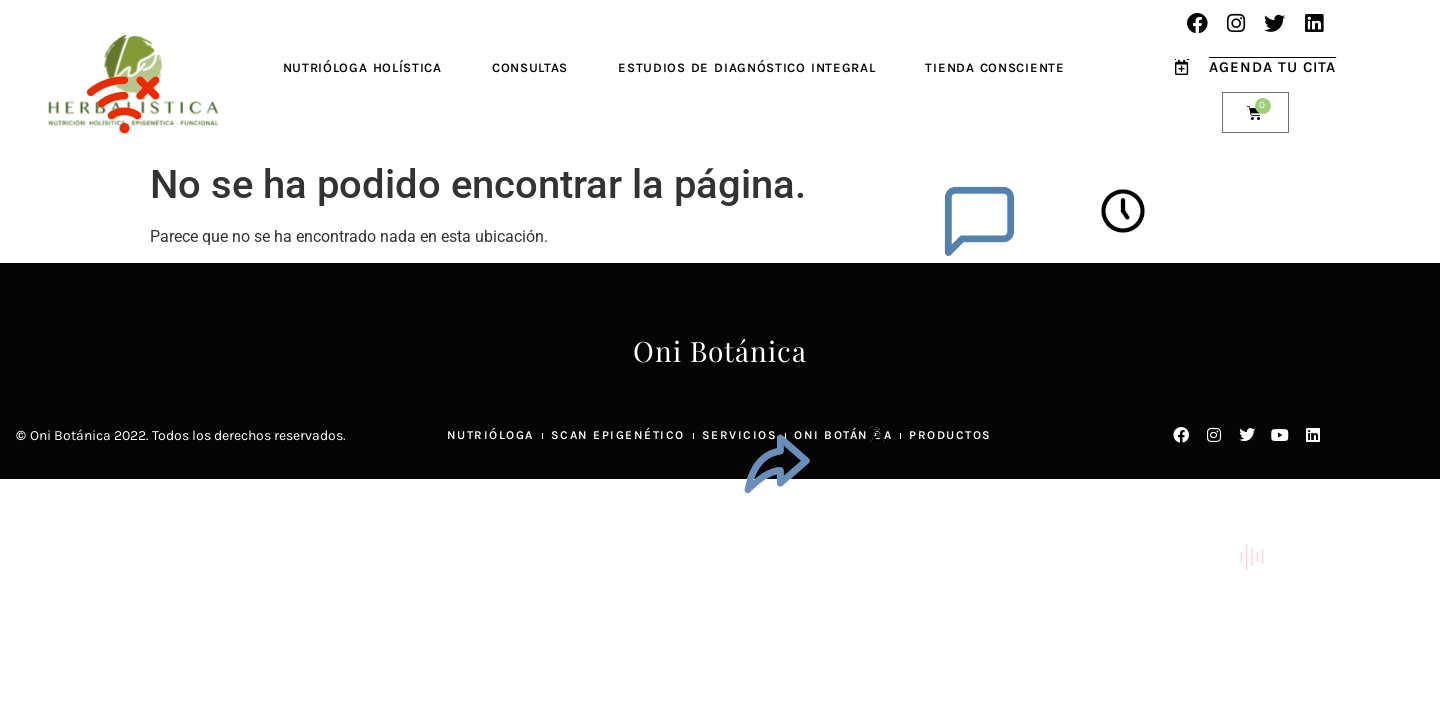 The height and width of the screenshot is (720, 1440). What do you see at coordinates (777, 464) in the screenshot?
I see `share content with others` at bounding box center [777, 464].